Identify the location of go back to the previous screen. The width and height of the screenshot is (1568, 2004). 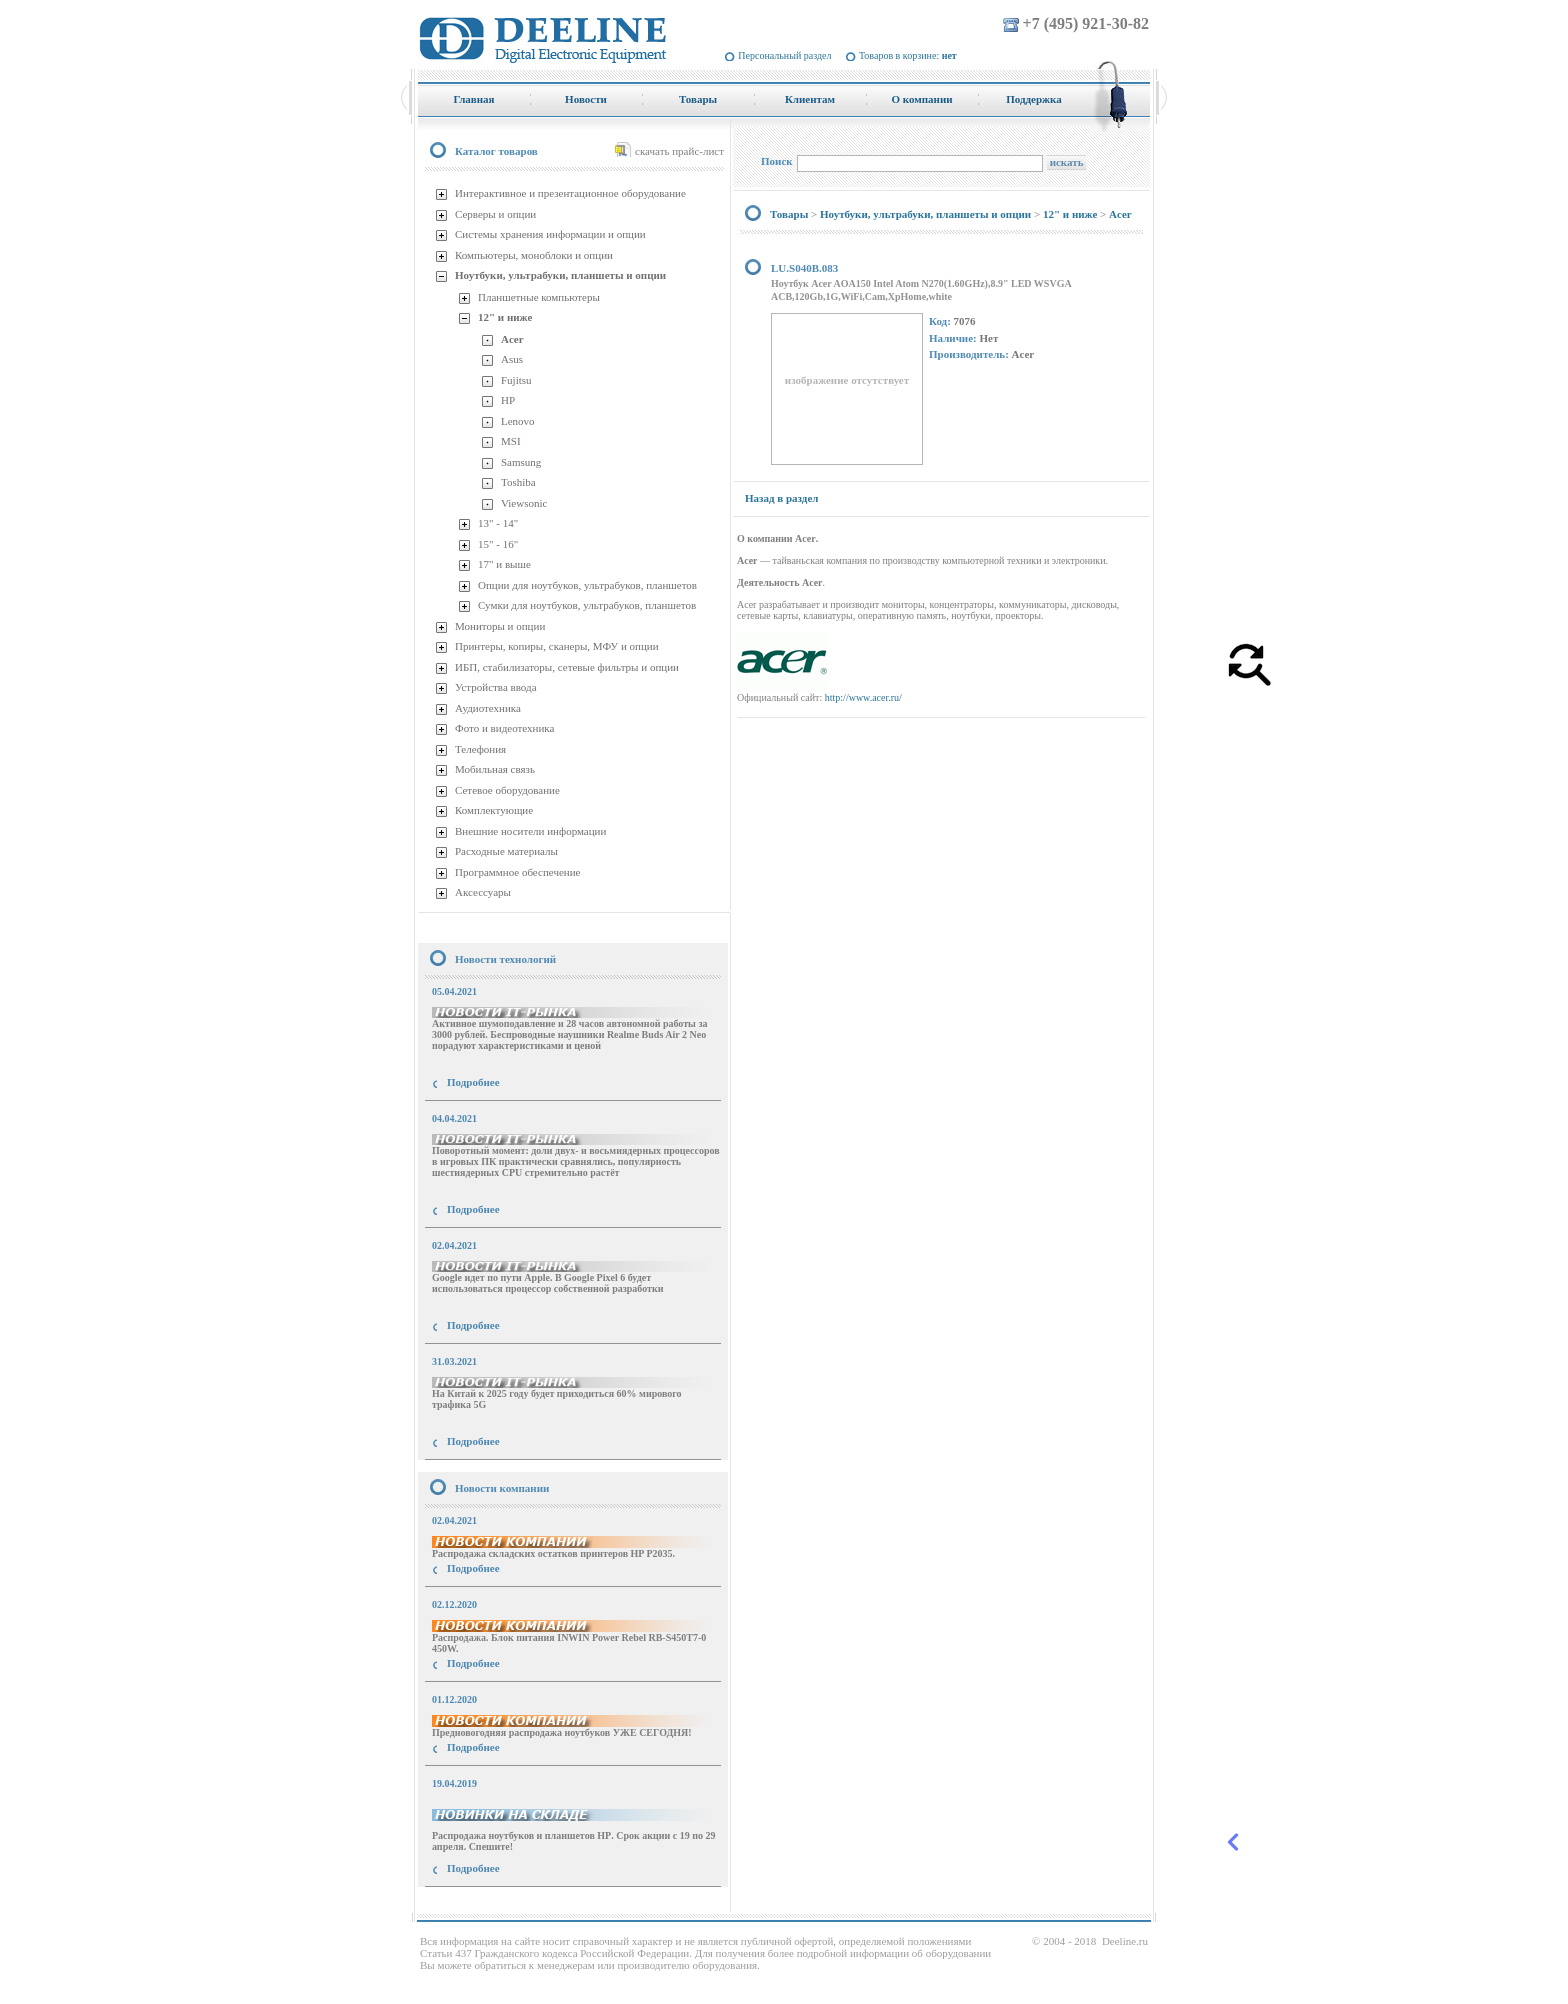
(1233, 1842).